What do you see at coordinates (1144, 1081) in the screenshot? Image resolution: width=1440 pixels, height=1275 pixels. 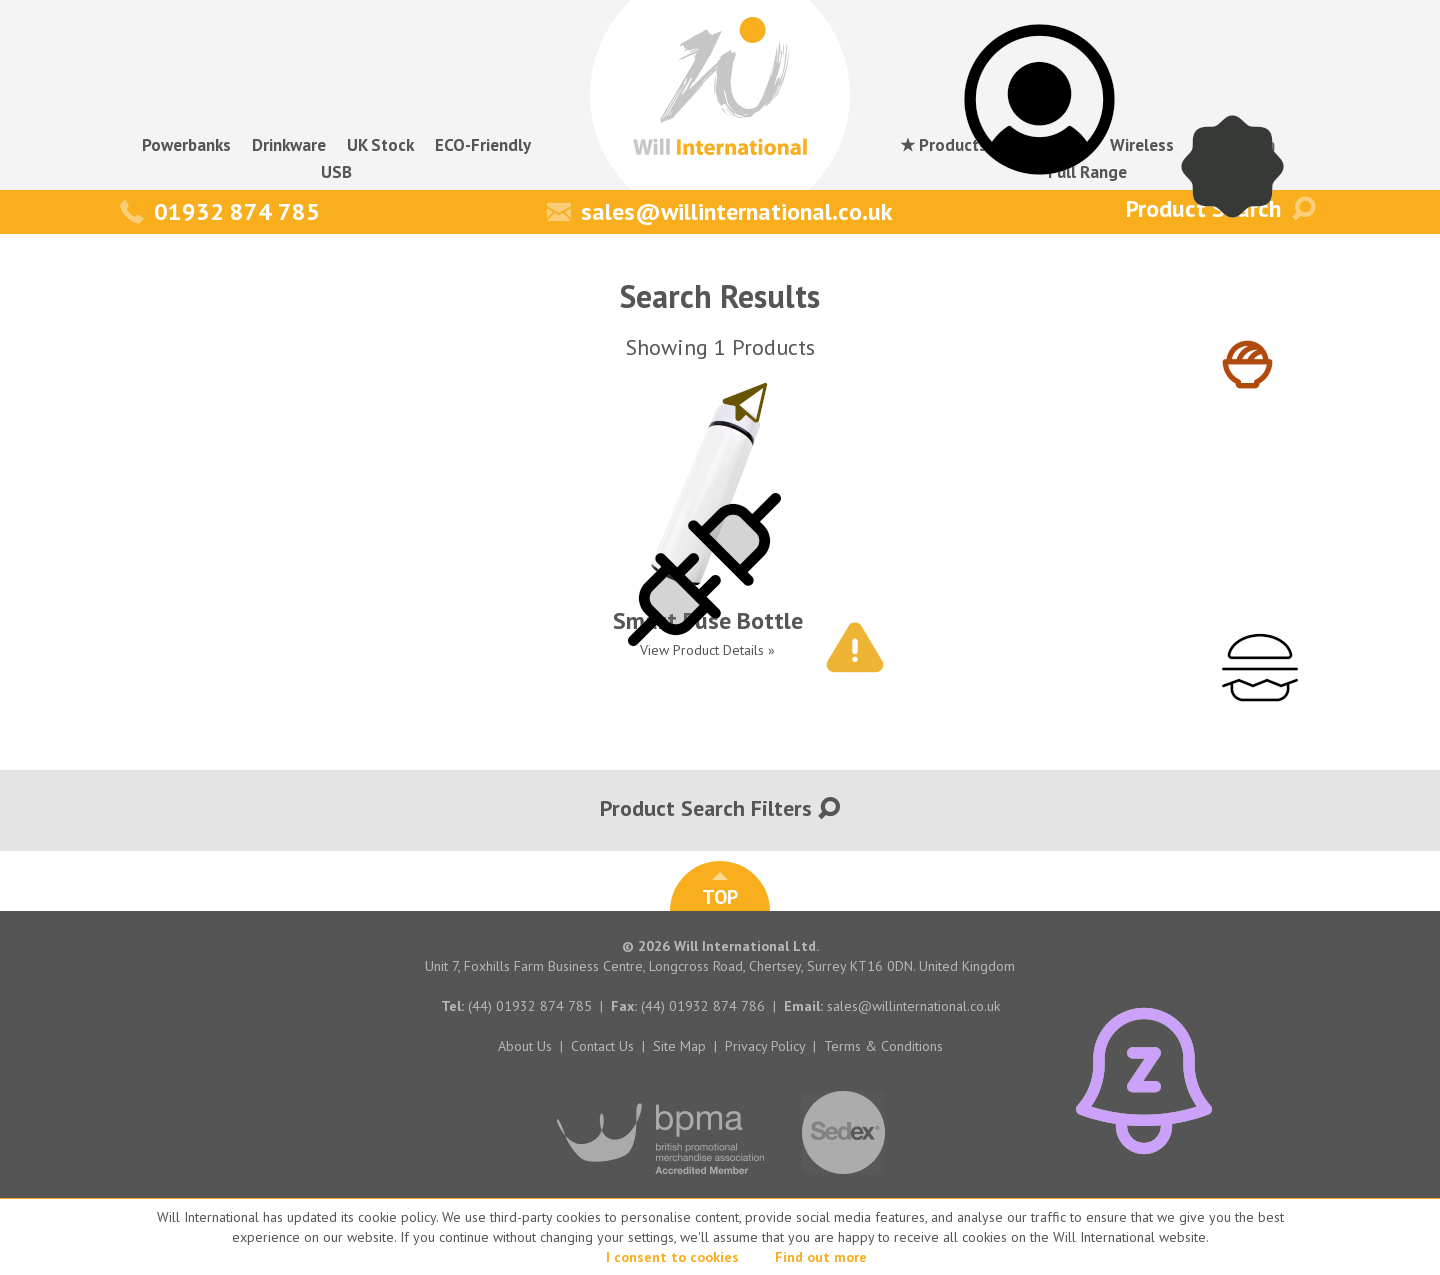 I see `snooze notifications temporarily` at bounding box center [1144, 1081].